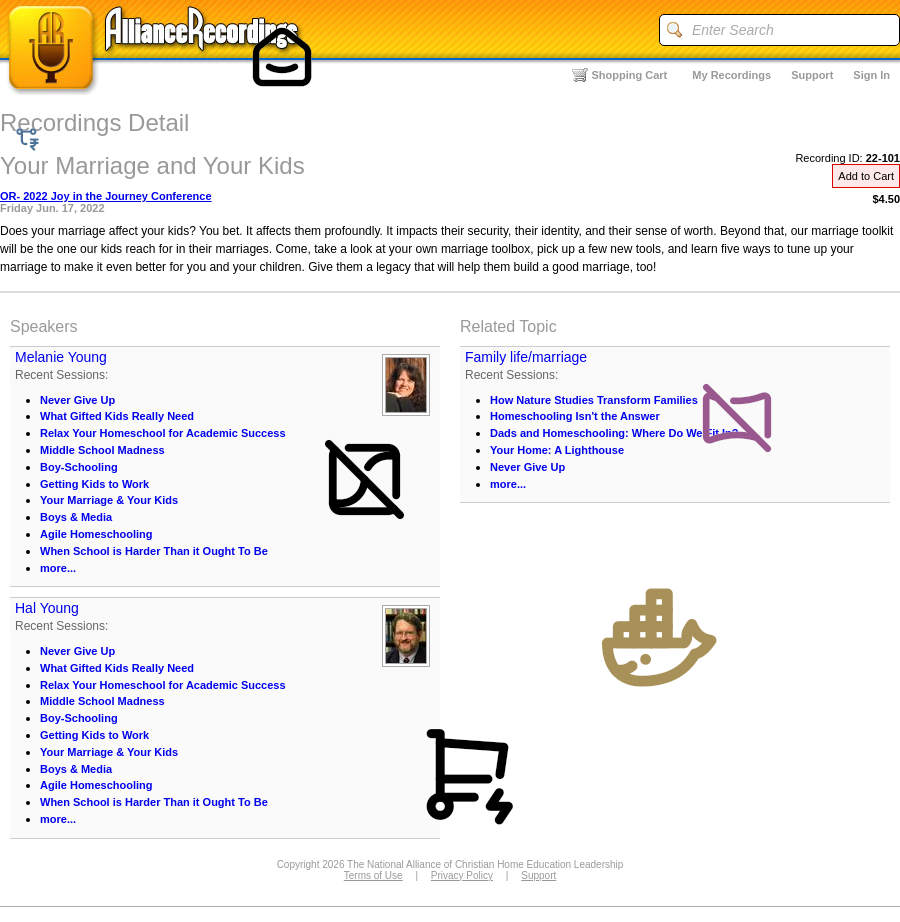  What do you see at coordinates (282, 57) in the screenshot?
I see `access smart home controls` at bounding box center [282, 57].